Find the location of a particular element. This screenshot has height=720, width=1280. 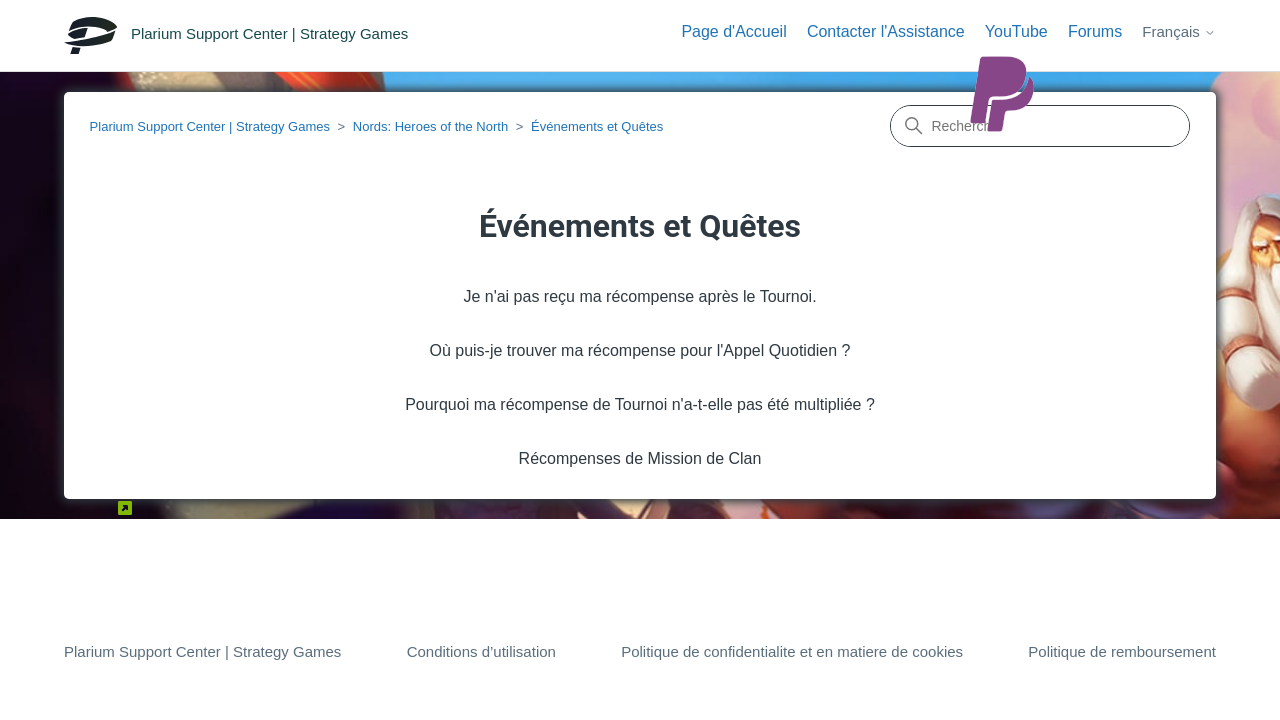

open link in a new window or tab is located at coordinates (125, 508).